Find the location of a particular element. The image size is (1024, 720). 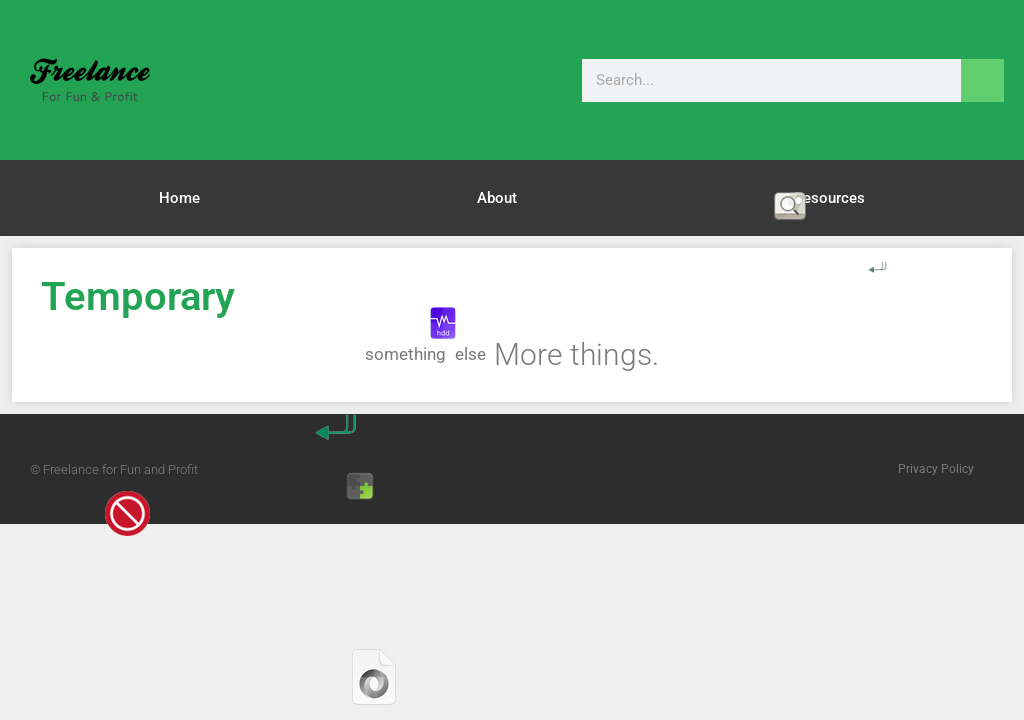

virtualbox hard disk drive file is located at coordinates (443, 323).